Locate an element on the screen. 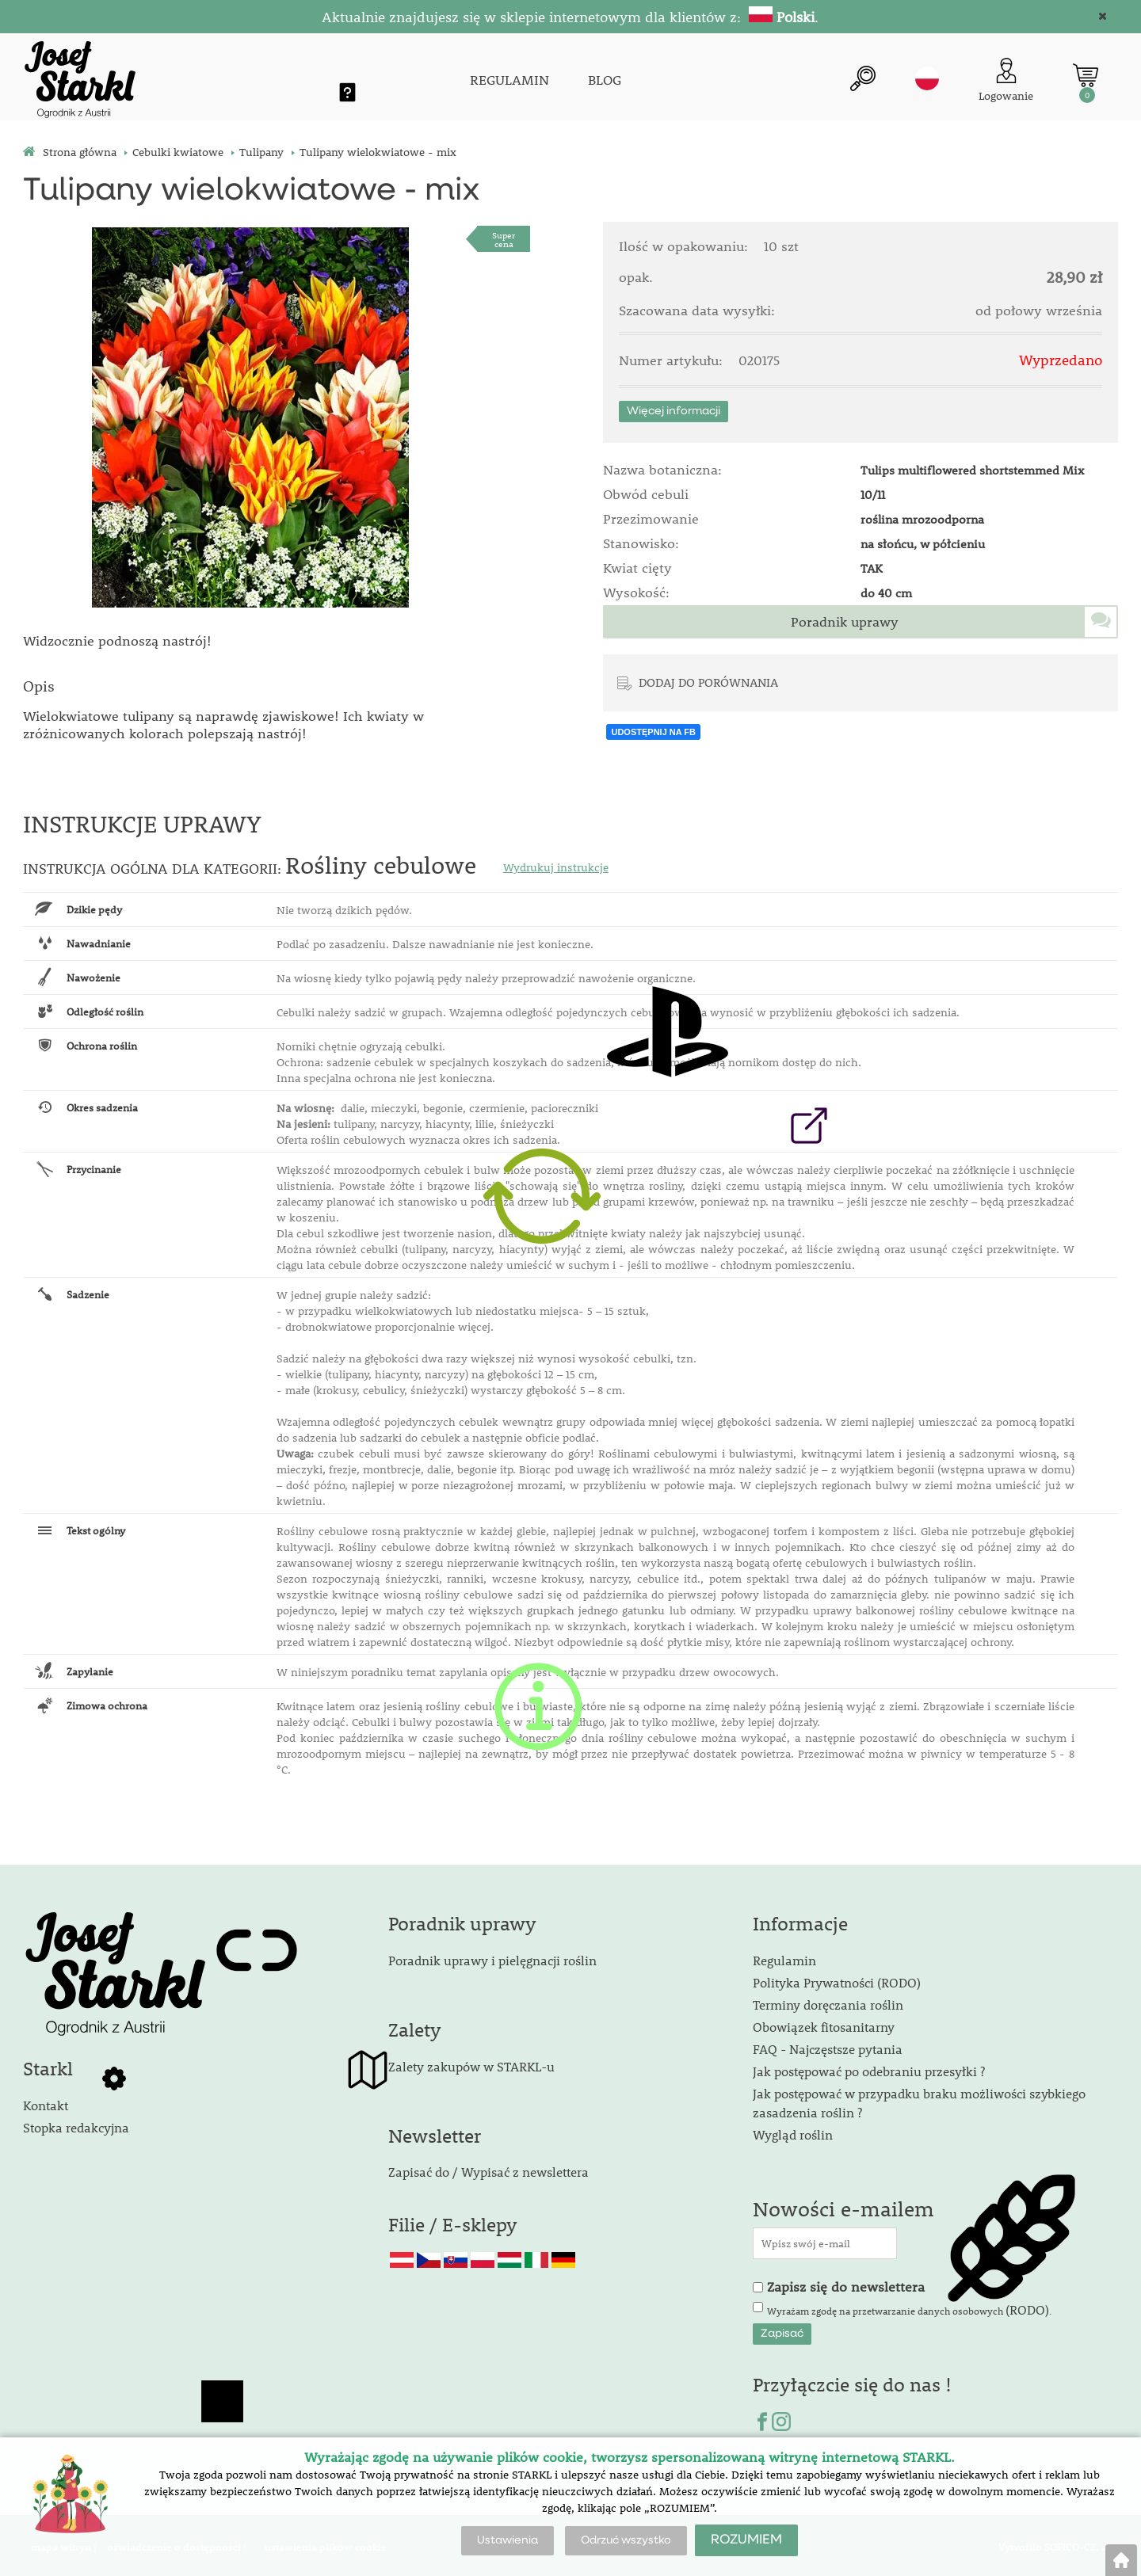  playstation app or service is located at coordinates (667, 1031).